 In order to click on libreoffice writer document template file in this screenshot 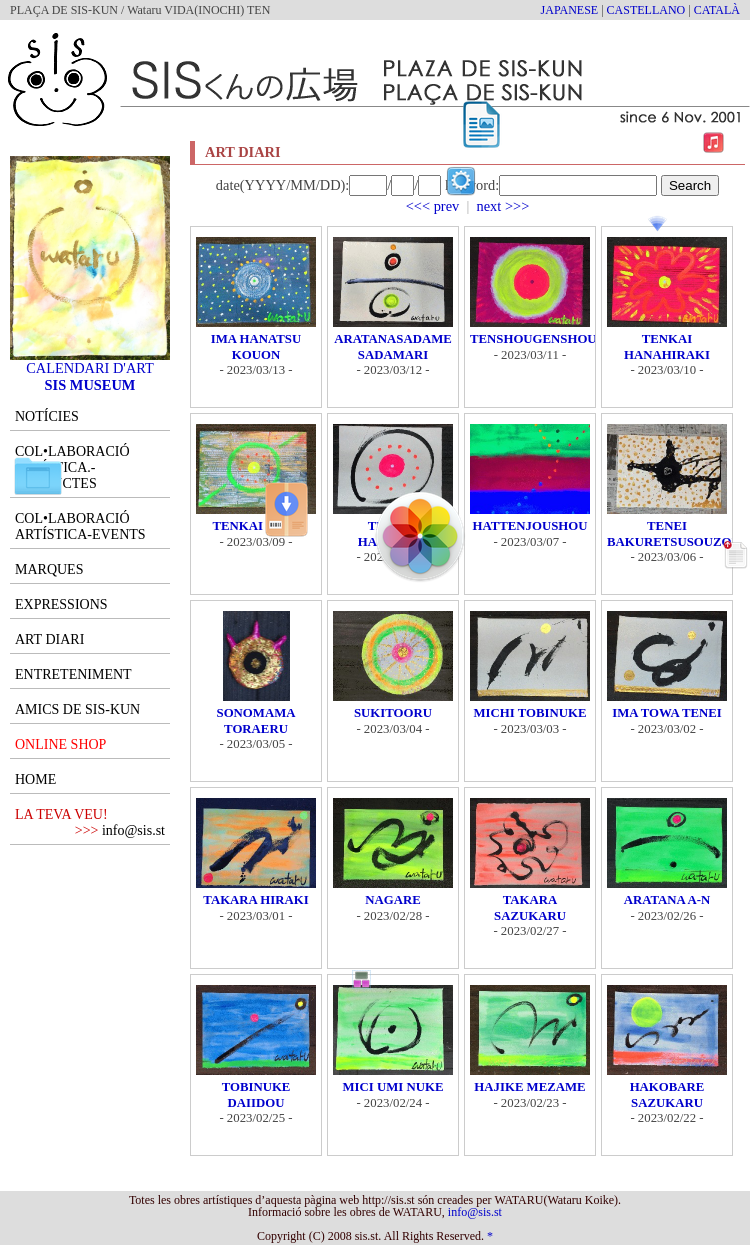, I will do `click(481, 124)`.